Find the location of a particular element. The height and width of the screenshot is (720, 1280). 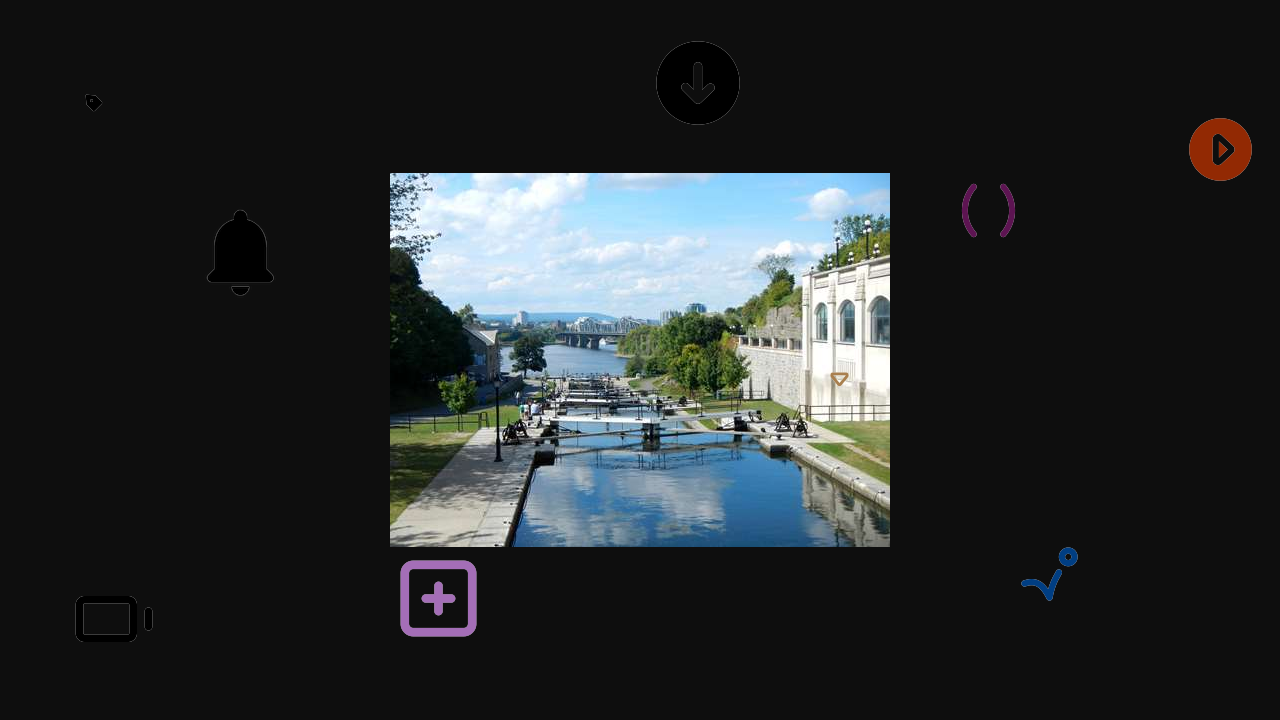

expand dropdown menu is located at coordinates (839, 378).